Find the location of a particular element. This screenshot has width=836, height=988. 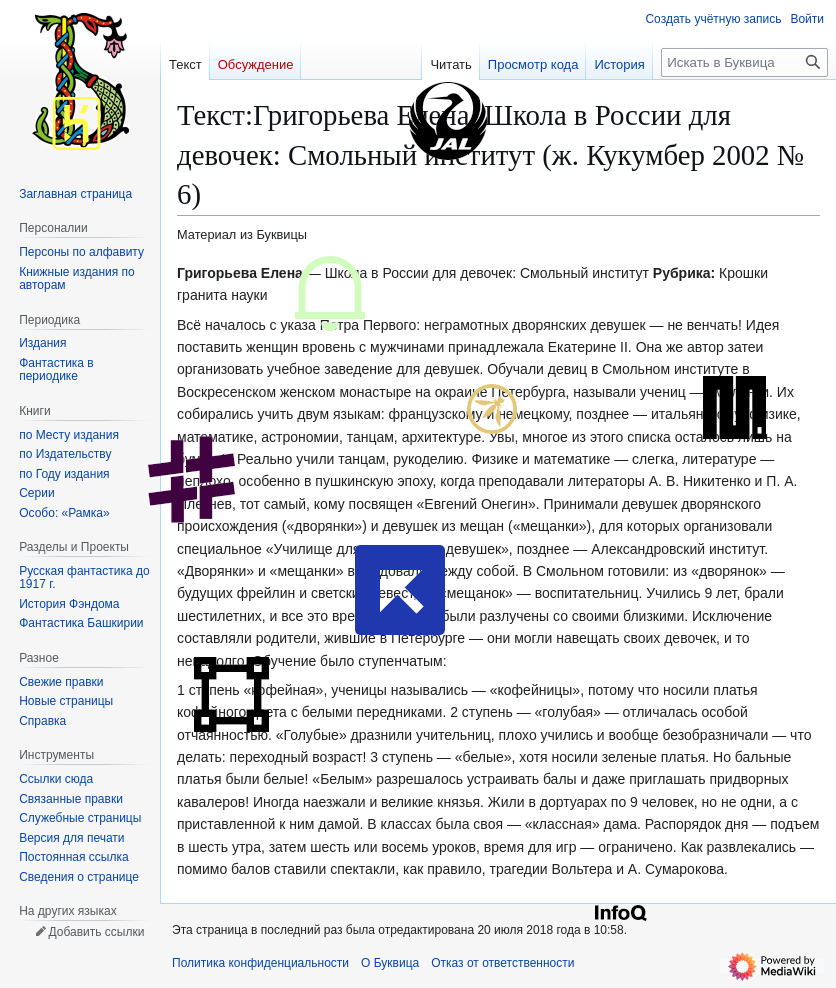

navigate back to previous section is located at coordinates (400, 590).